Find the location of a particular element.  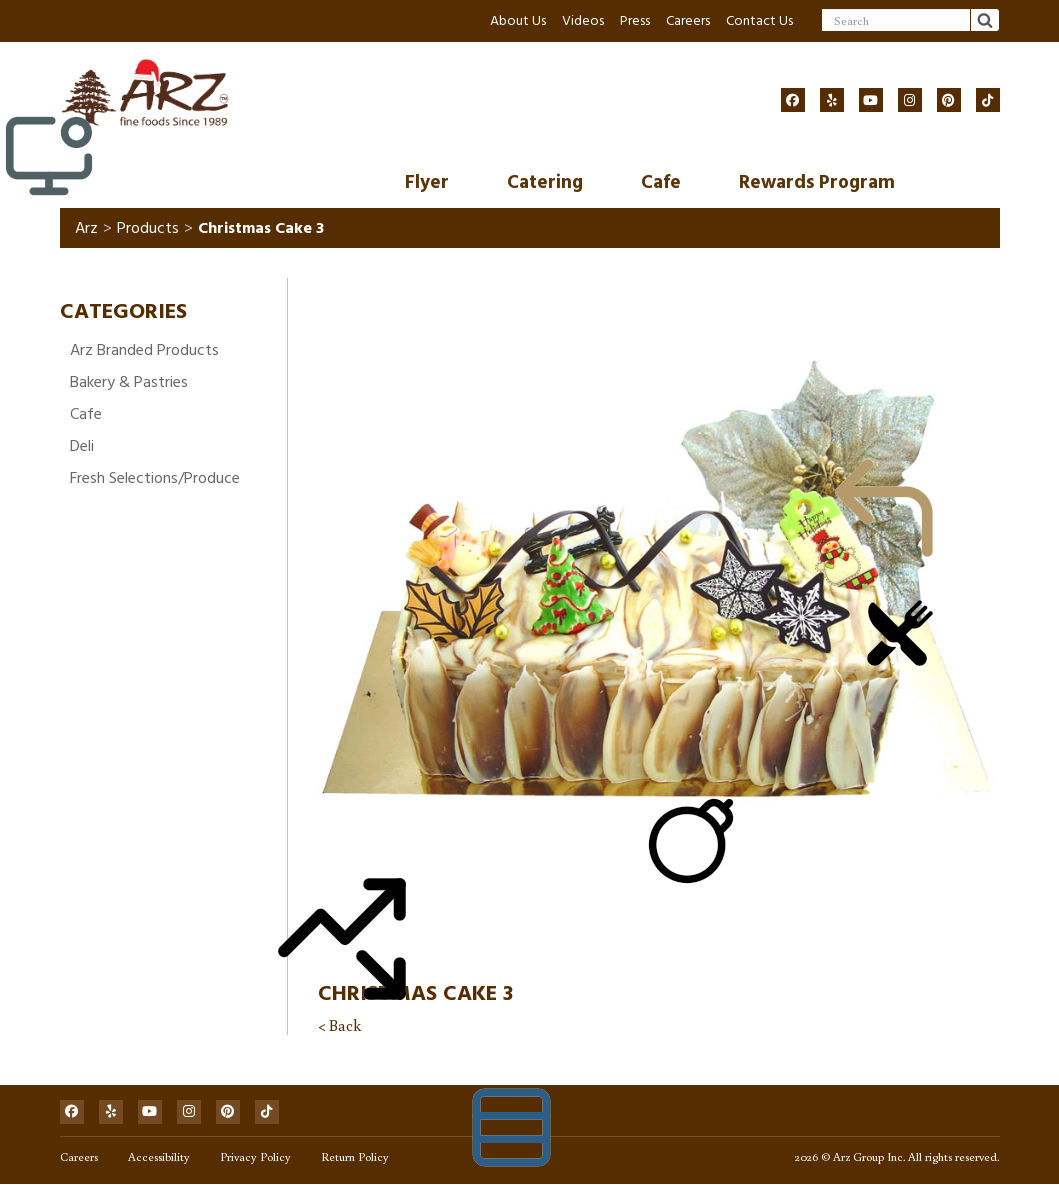

switch to list view is located at coordinates (511, 1127).